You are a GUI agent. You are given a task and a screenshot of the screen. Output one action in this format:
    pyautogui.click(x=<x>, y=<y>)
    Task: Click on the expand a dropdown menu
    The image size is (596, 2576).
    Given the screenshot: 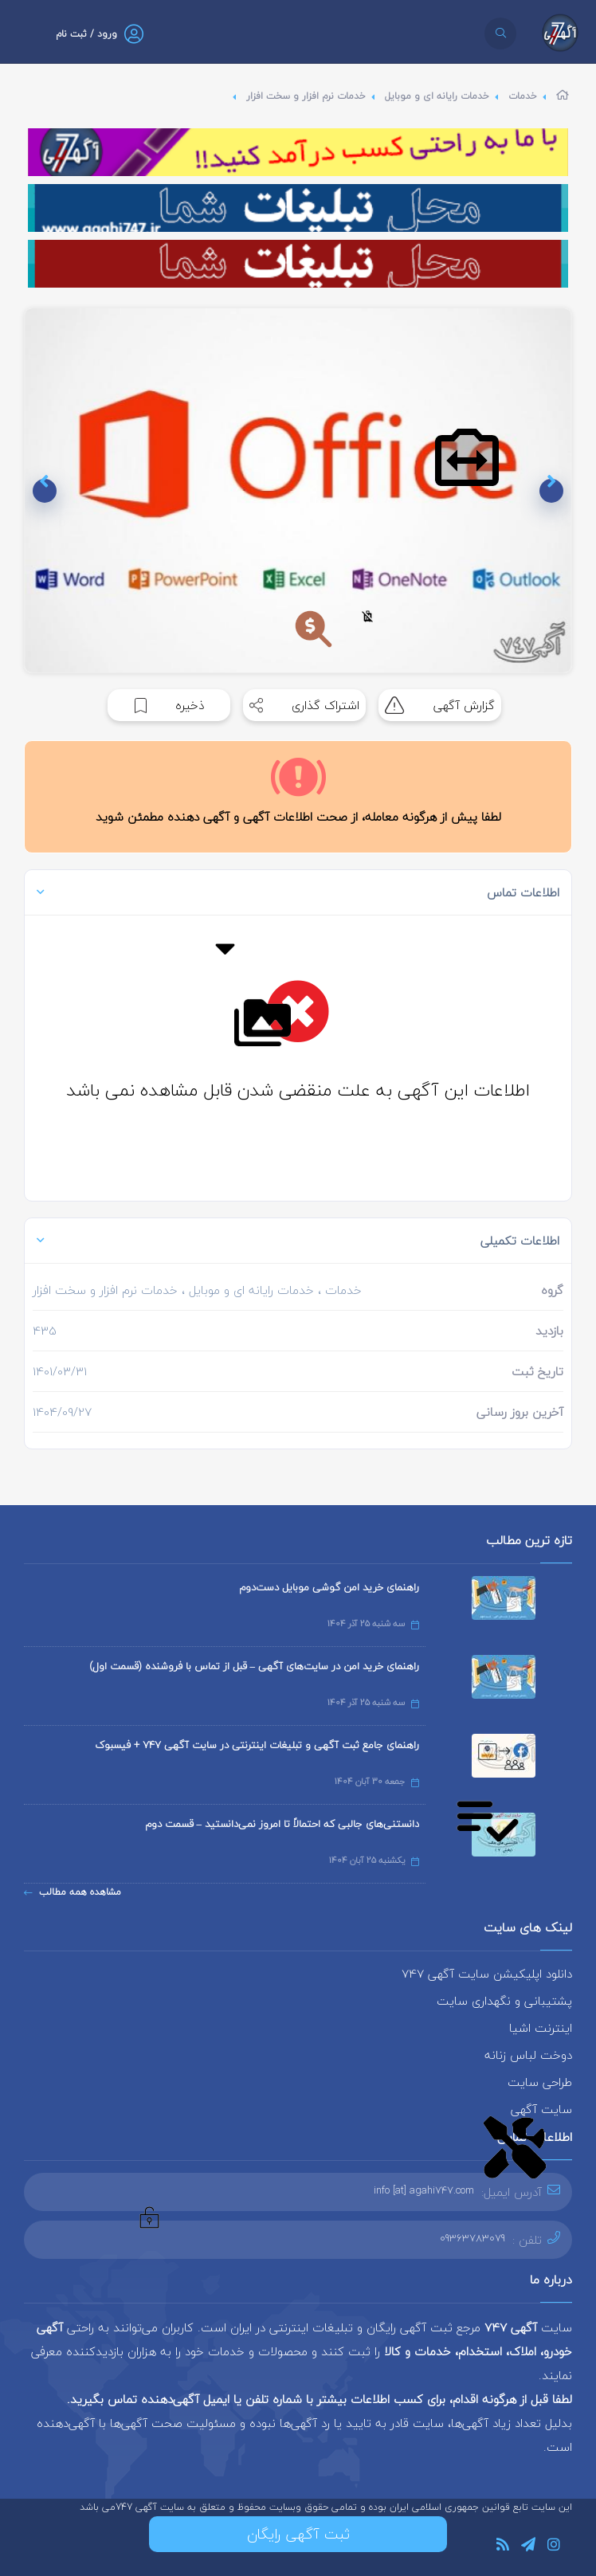 What is the action you would take?
    pyautogui.click(x=225, y=947)
    